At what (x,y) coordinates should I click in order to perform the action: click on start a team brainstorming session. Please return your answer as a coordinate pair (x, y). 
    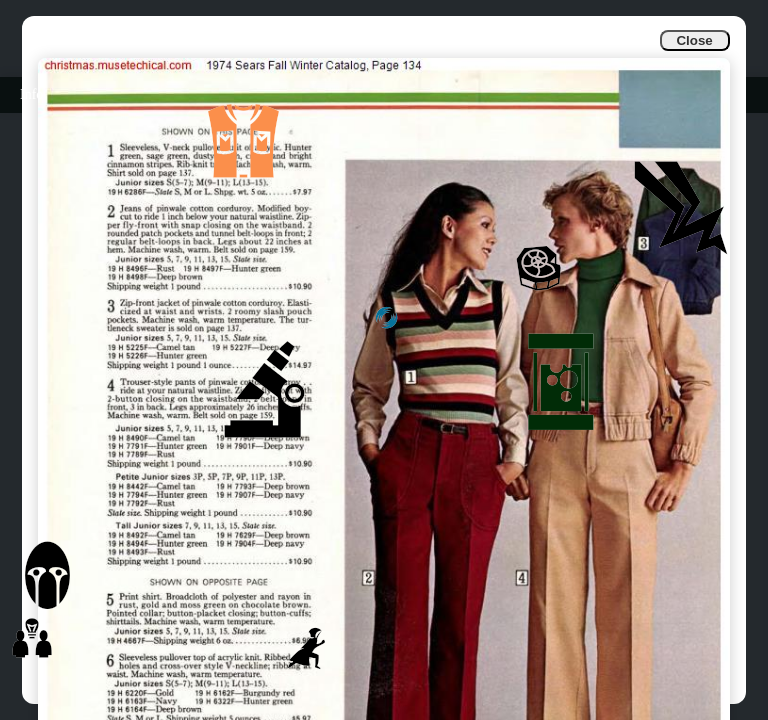
    Looking at the image, I should click on (32, 638).